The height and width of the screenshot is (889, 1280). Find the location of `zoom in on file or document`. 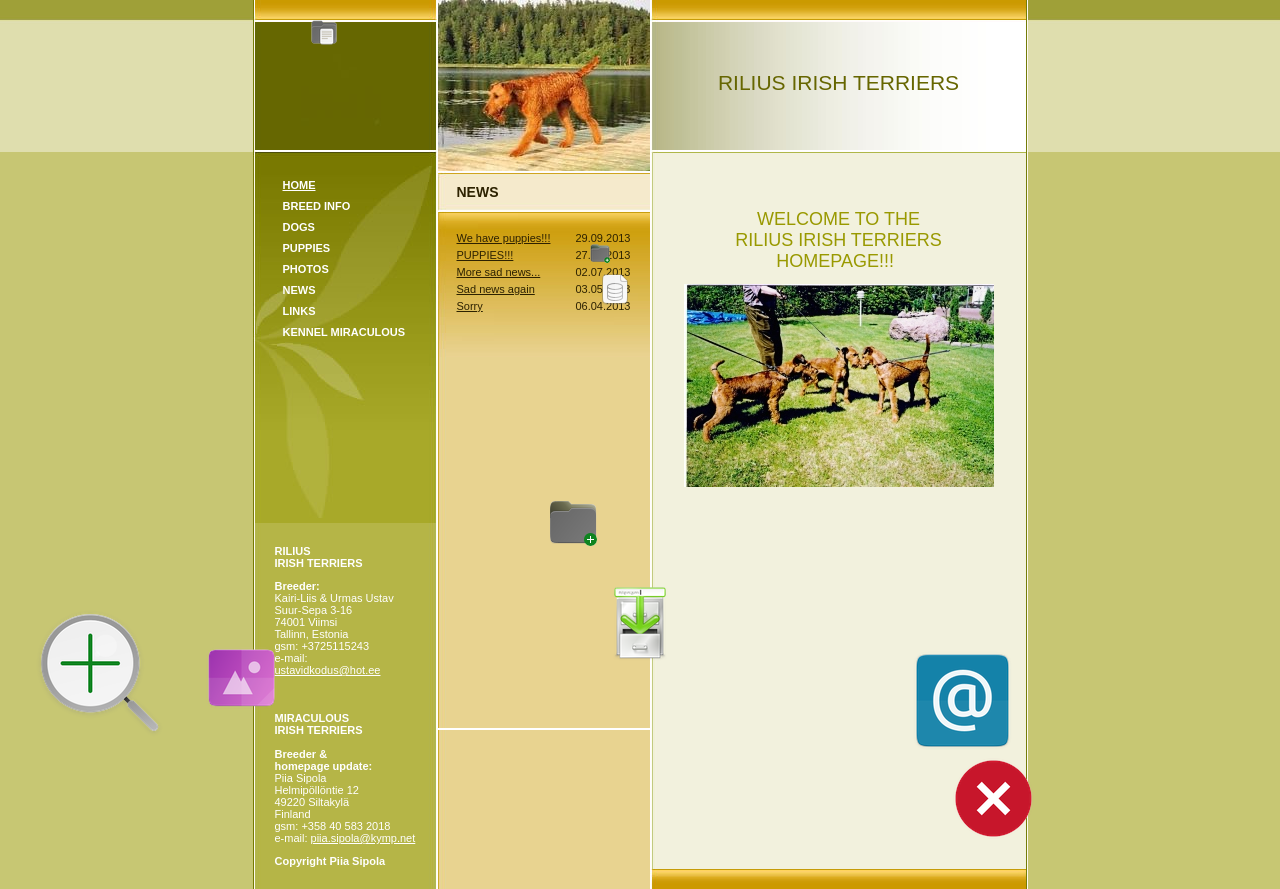

zoom in on file or document is located at coordinates (98, 671).